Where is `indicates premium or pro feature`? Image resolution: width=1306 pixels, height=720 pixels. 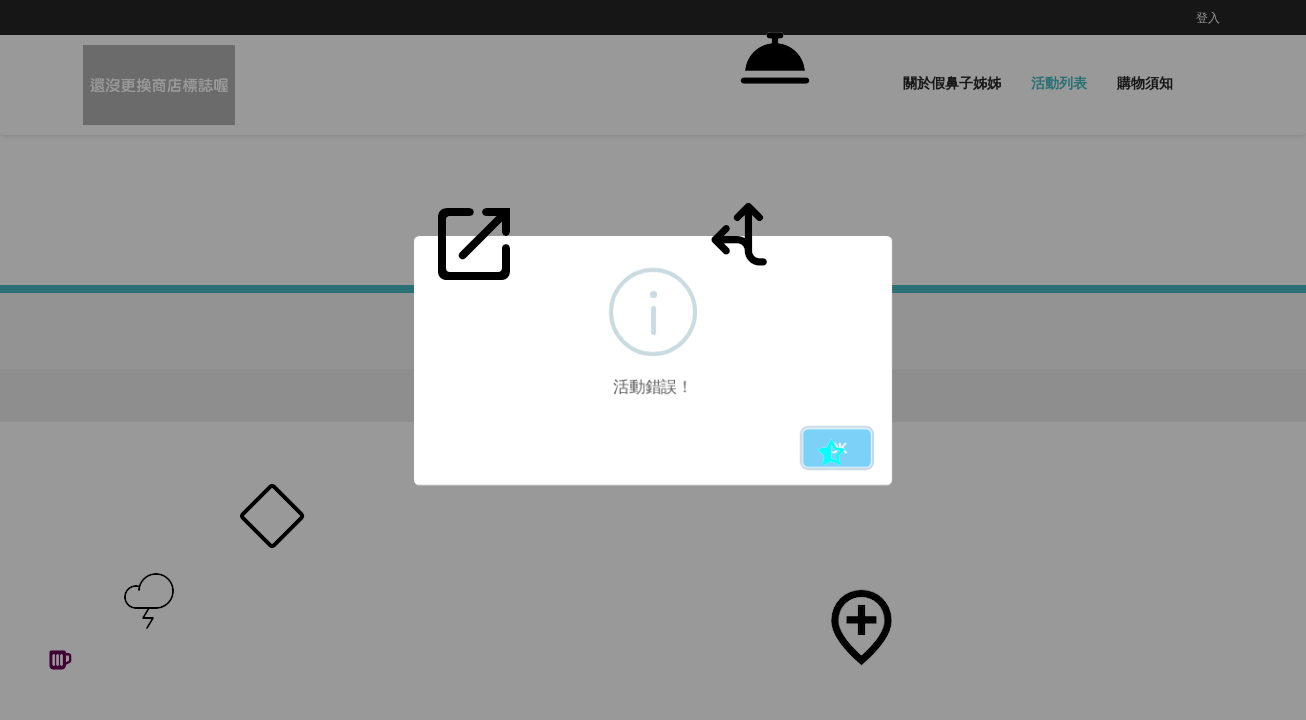
indicates premium or pro feature is located at coordinates (272, 516).